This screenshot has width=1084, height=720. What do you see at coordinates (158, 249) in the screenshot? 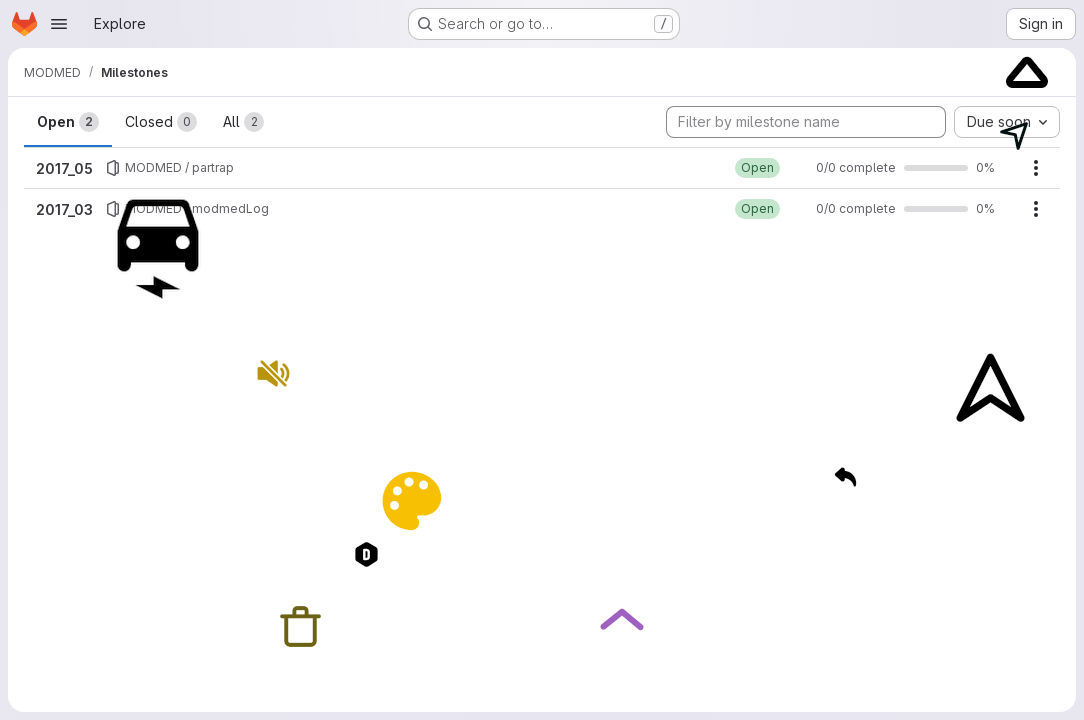
I see `find nearby electric vehicle charging stations` at bounding box center [158, 249].